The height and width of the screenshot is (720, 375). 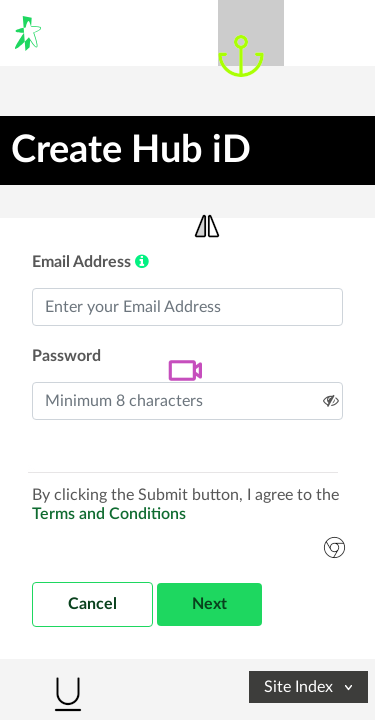 What do you see at coordinates (184, 370) in the screenshot?
I see `start a video call` at bounding box center [184, 370].